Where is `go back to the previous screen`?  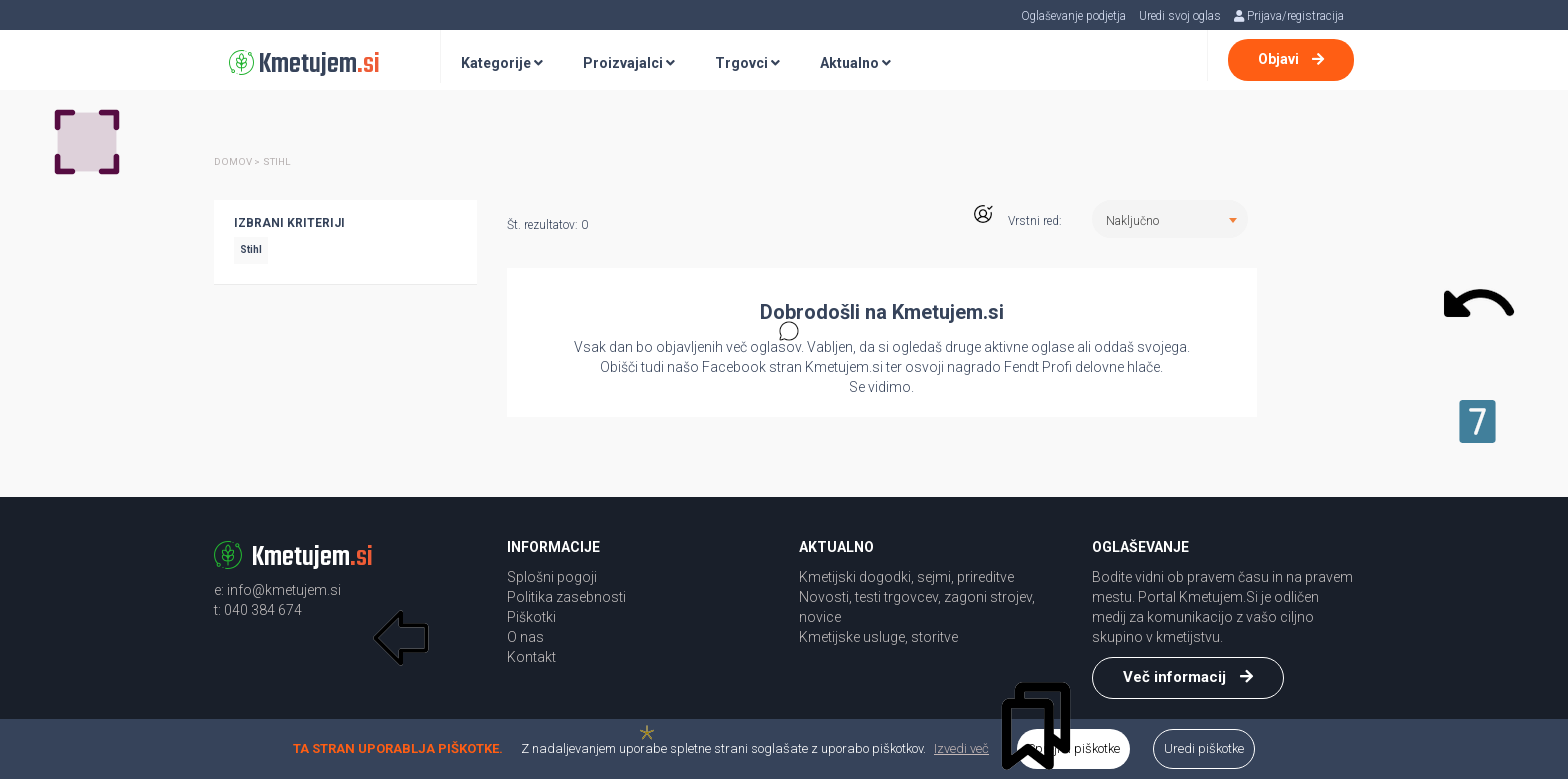 go back to the previous screen is located at coordinates (403, 638).